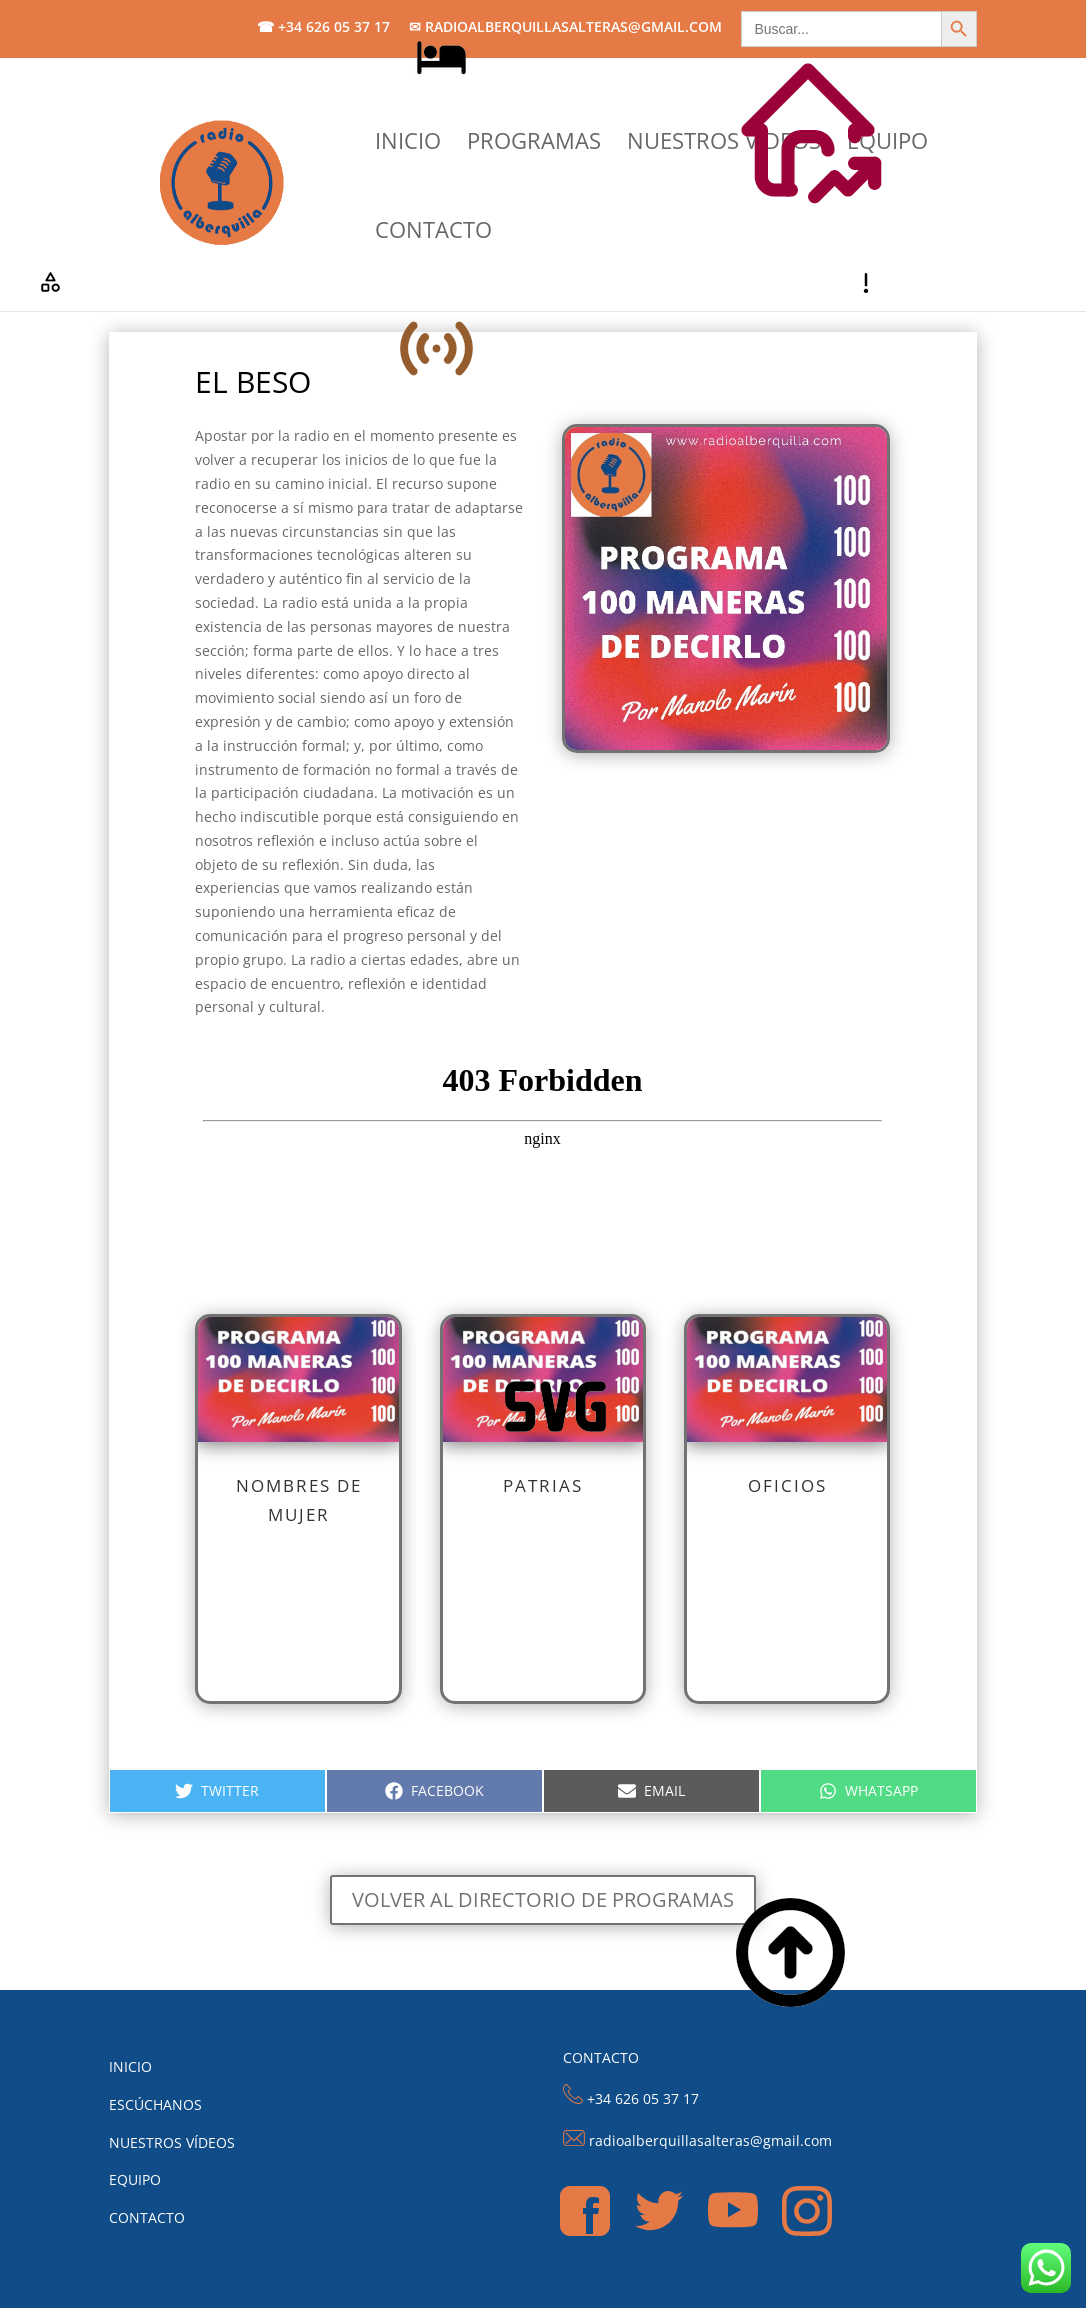 The image size is (1086, 2308). What do you see at coordinates (441, 56) in the screenshot?
I see `find nearby hotels or accommodations` at bounding box center [441, 56].